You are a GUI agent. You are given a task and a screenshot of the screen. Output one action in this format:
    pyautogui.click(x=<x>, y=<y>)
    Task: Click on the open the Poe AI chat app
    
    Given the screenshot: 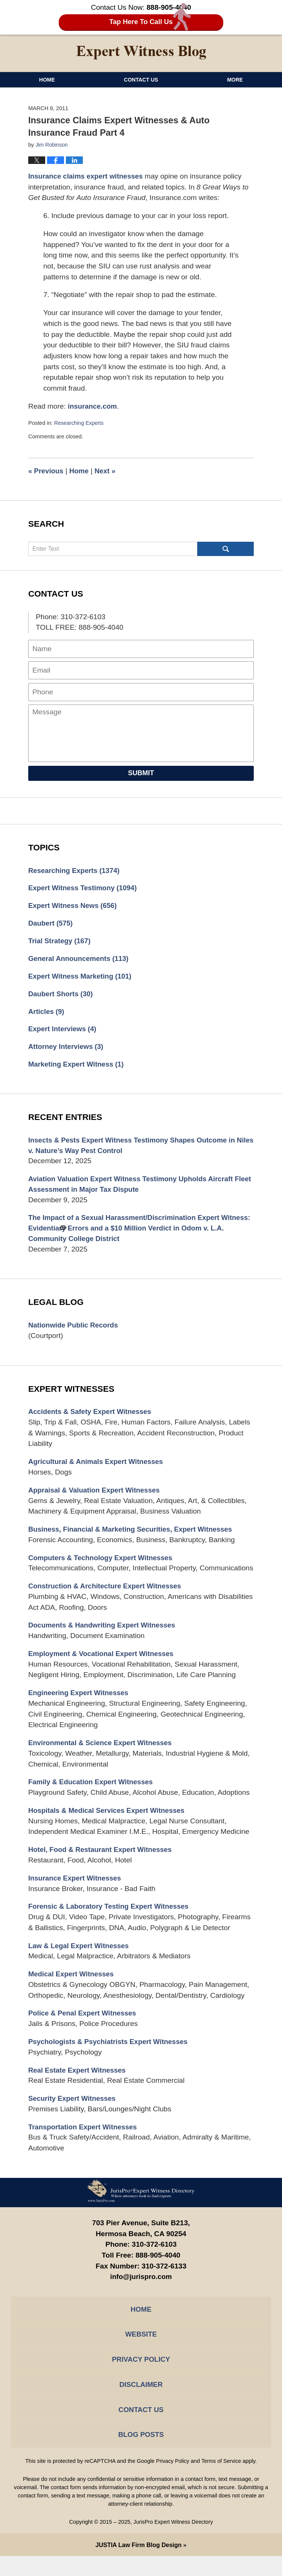 What is the action you would take?
    pyautogui.click(x=63, y=1228)
    